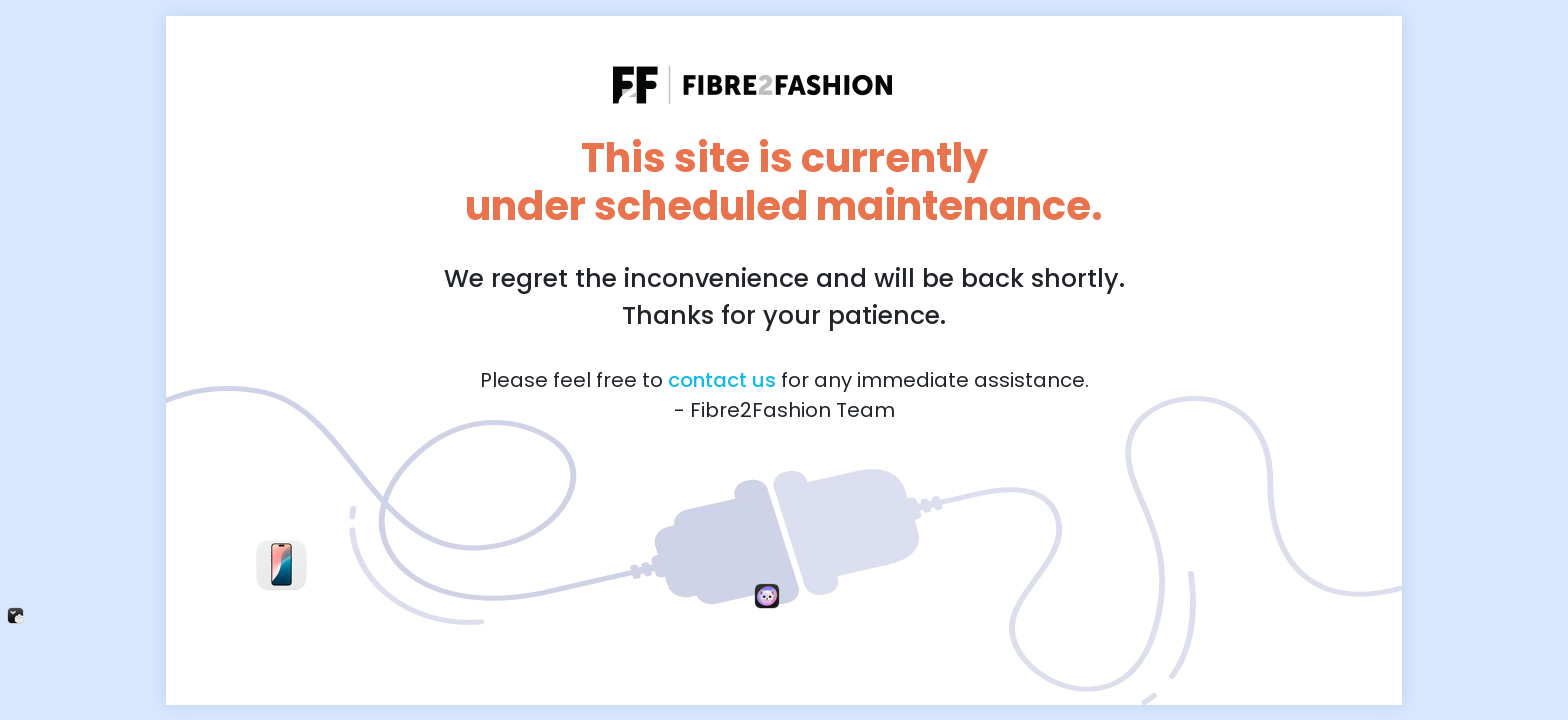 The width and height of the screenshot is (1568, 720). I want to click on mirror your iPhone screen to your Mac, so click(281, 564).